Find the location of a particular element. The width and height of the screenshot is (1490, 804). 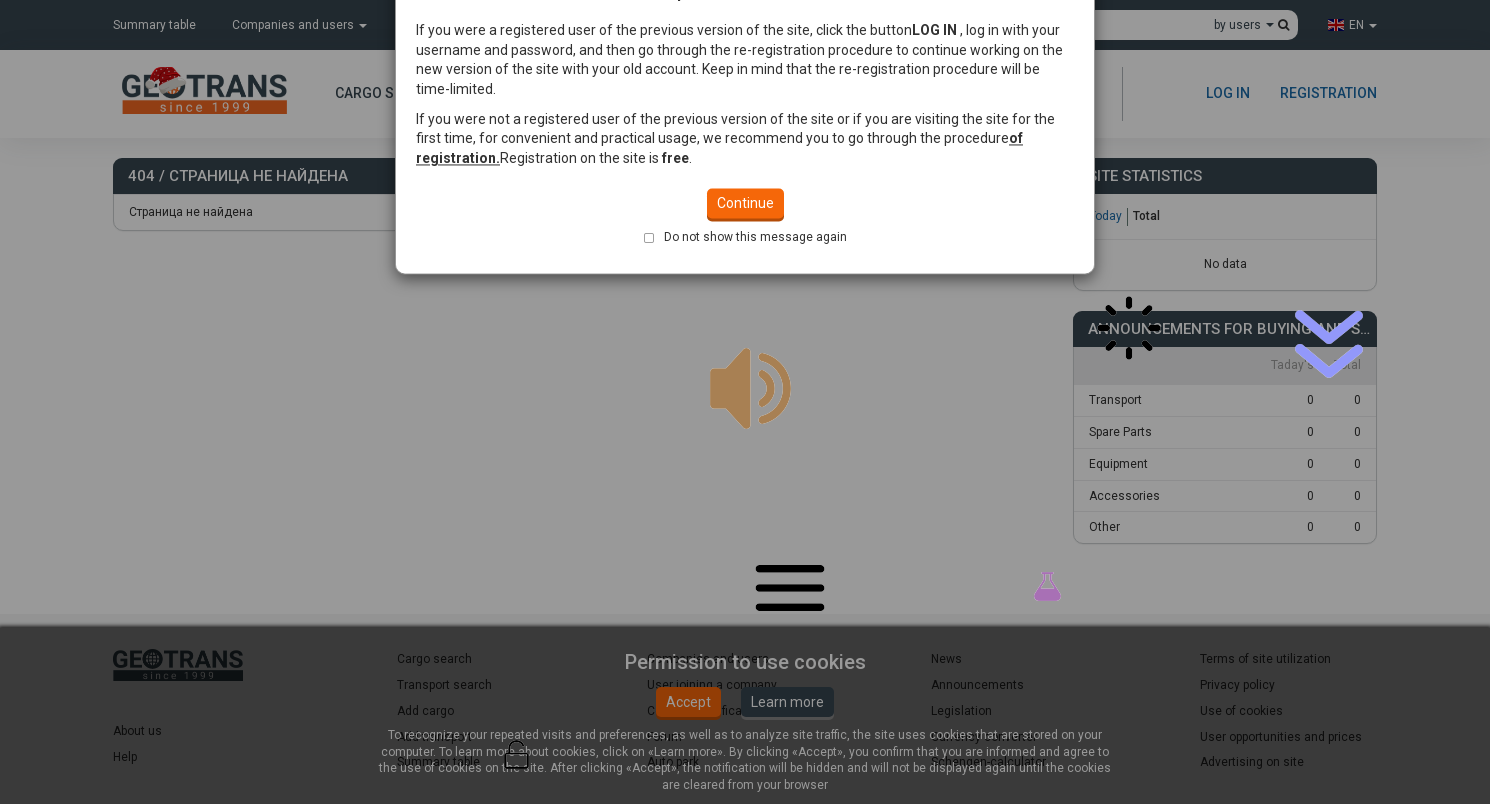

open navigation menu is located at coordinates (790, 588).